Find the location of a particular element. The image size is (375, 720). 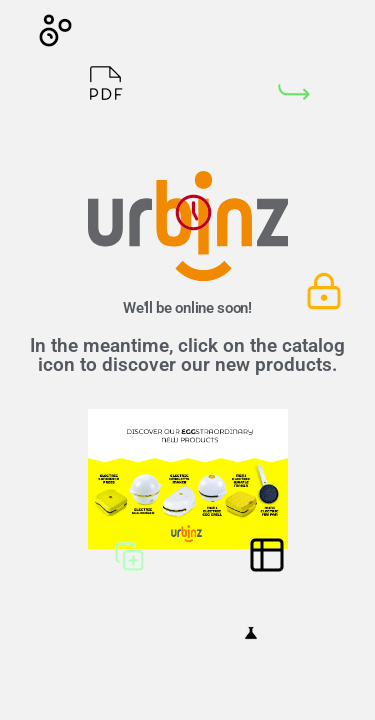

open chat or messaging is located at coordinates (55, 30).